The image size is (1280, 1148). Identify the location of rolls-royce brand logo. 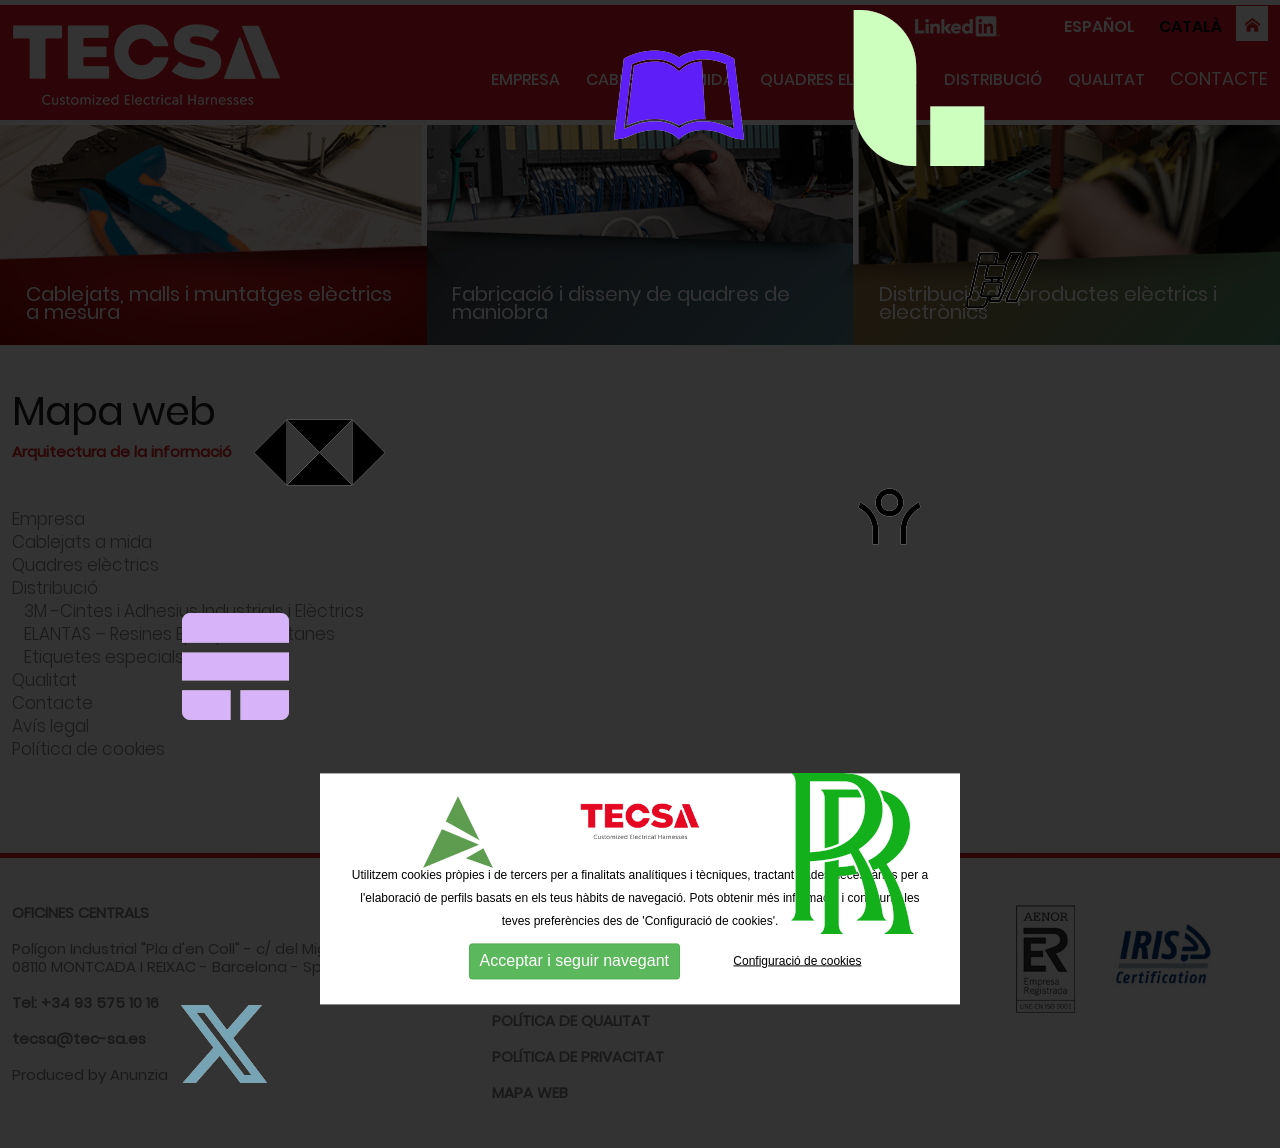
(852, 853).